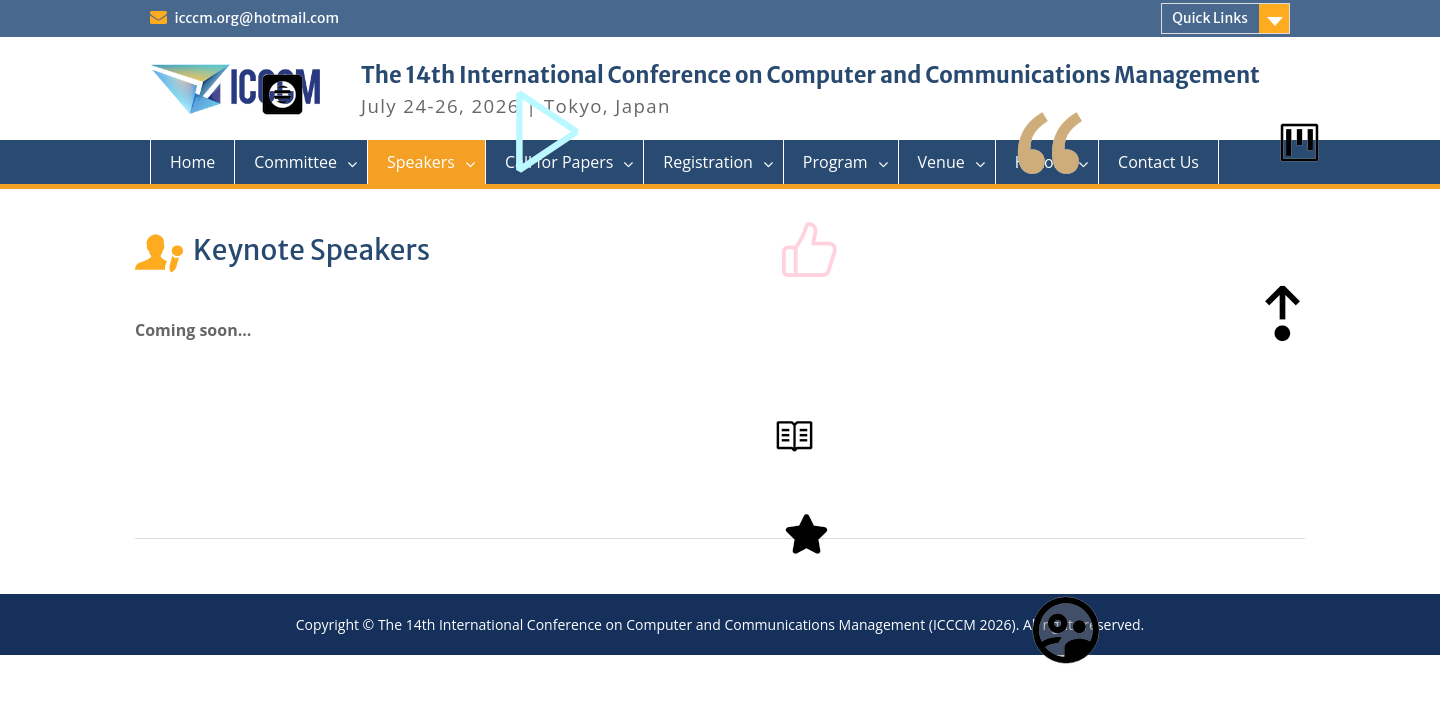 The height and width of the screenshot is (720, 1440). What do you see at coordinates (806, 534) in the screenshot?
I see `mark item as favorite` at bounding box center [806, 534].